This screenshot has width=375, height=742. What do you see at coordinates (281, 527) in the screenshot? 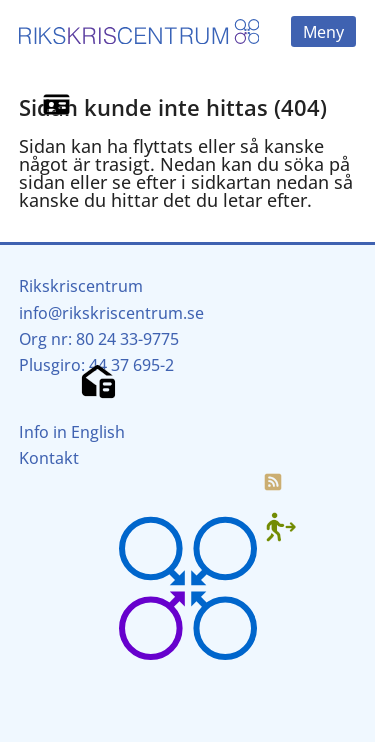
I see `exit or leave current area` at bounding box center [281, 527].